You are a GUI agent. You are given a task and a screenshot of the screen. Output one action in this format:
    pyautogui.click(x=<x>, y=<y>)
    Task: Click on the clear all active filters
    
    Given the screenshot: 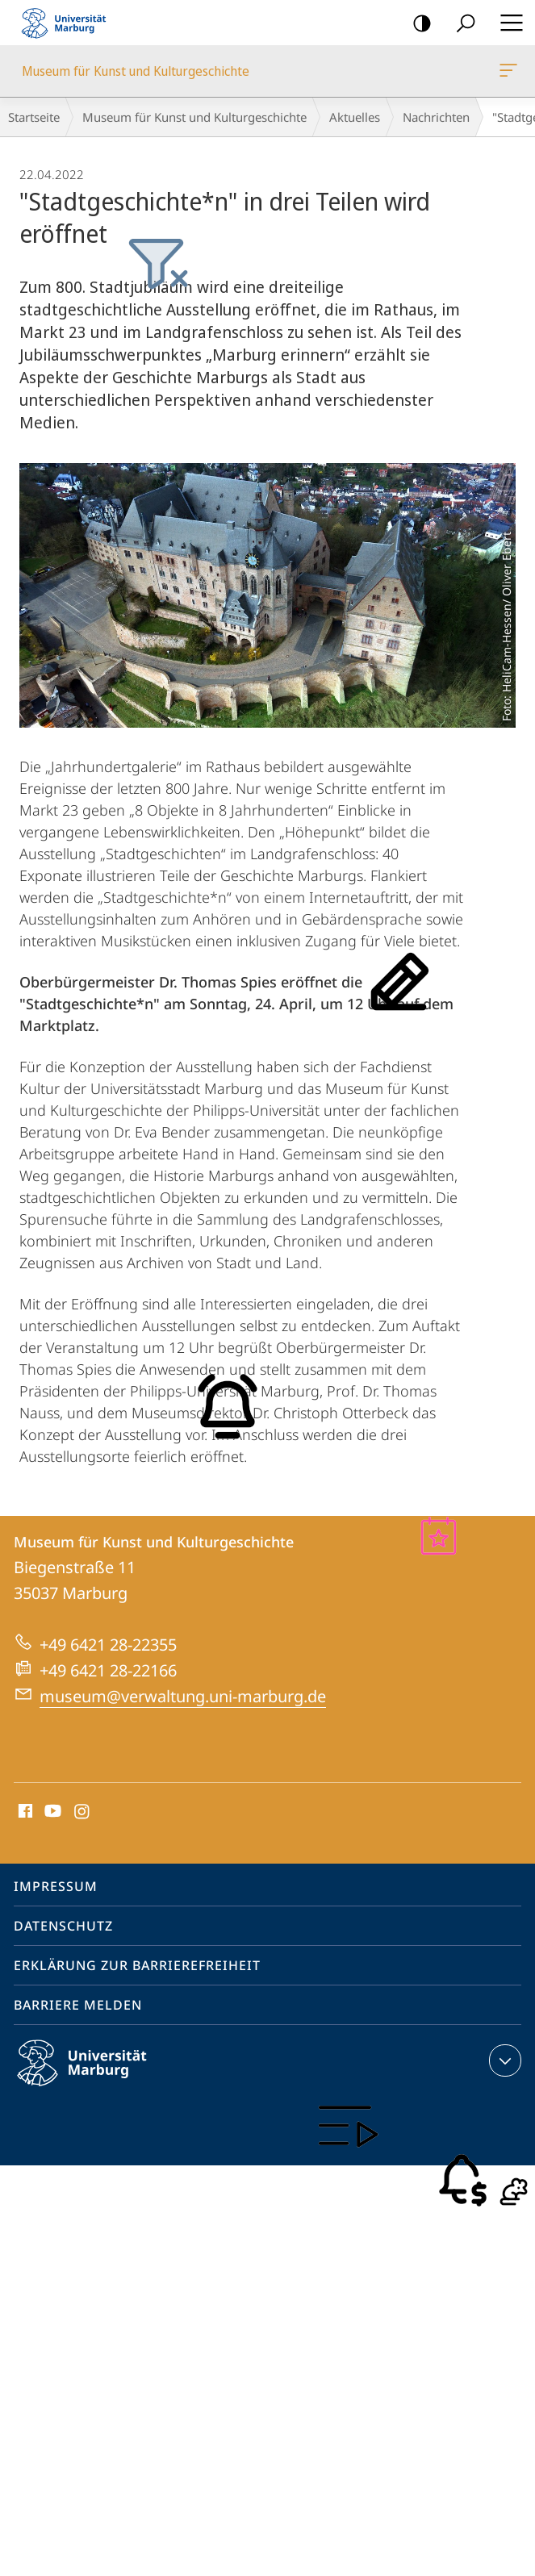 What is the action you would take?
    pyautogui.click(x=156, y=261)
    